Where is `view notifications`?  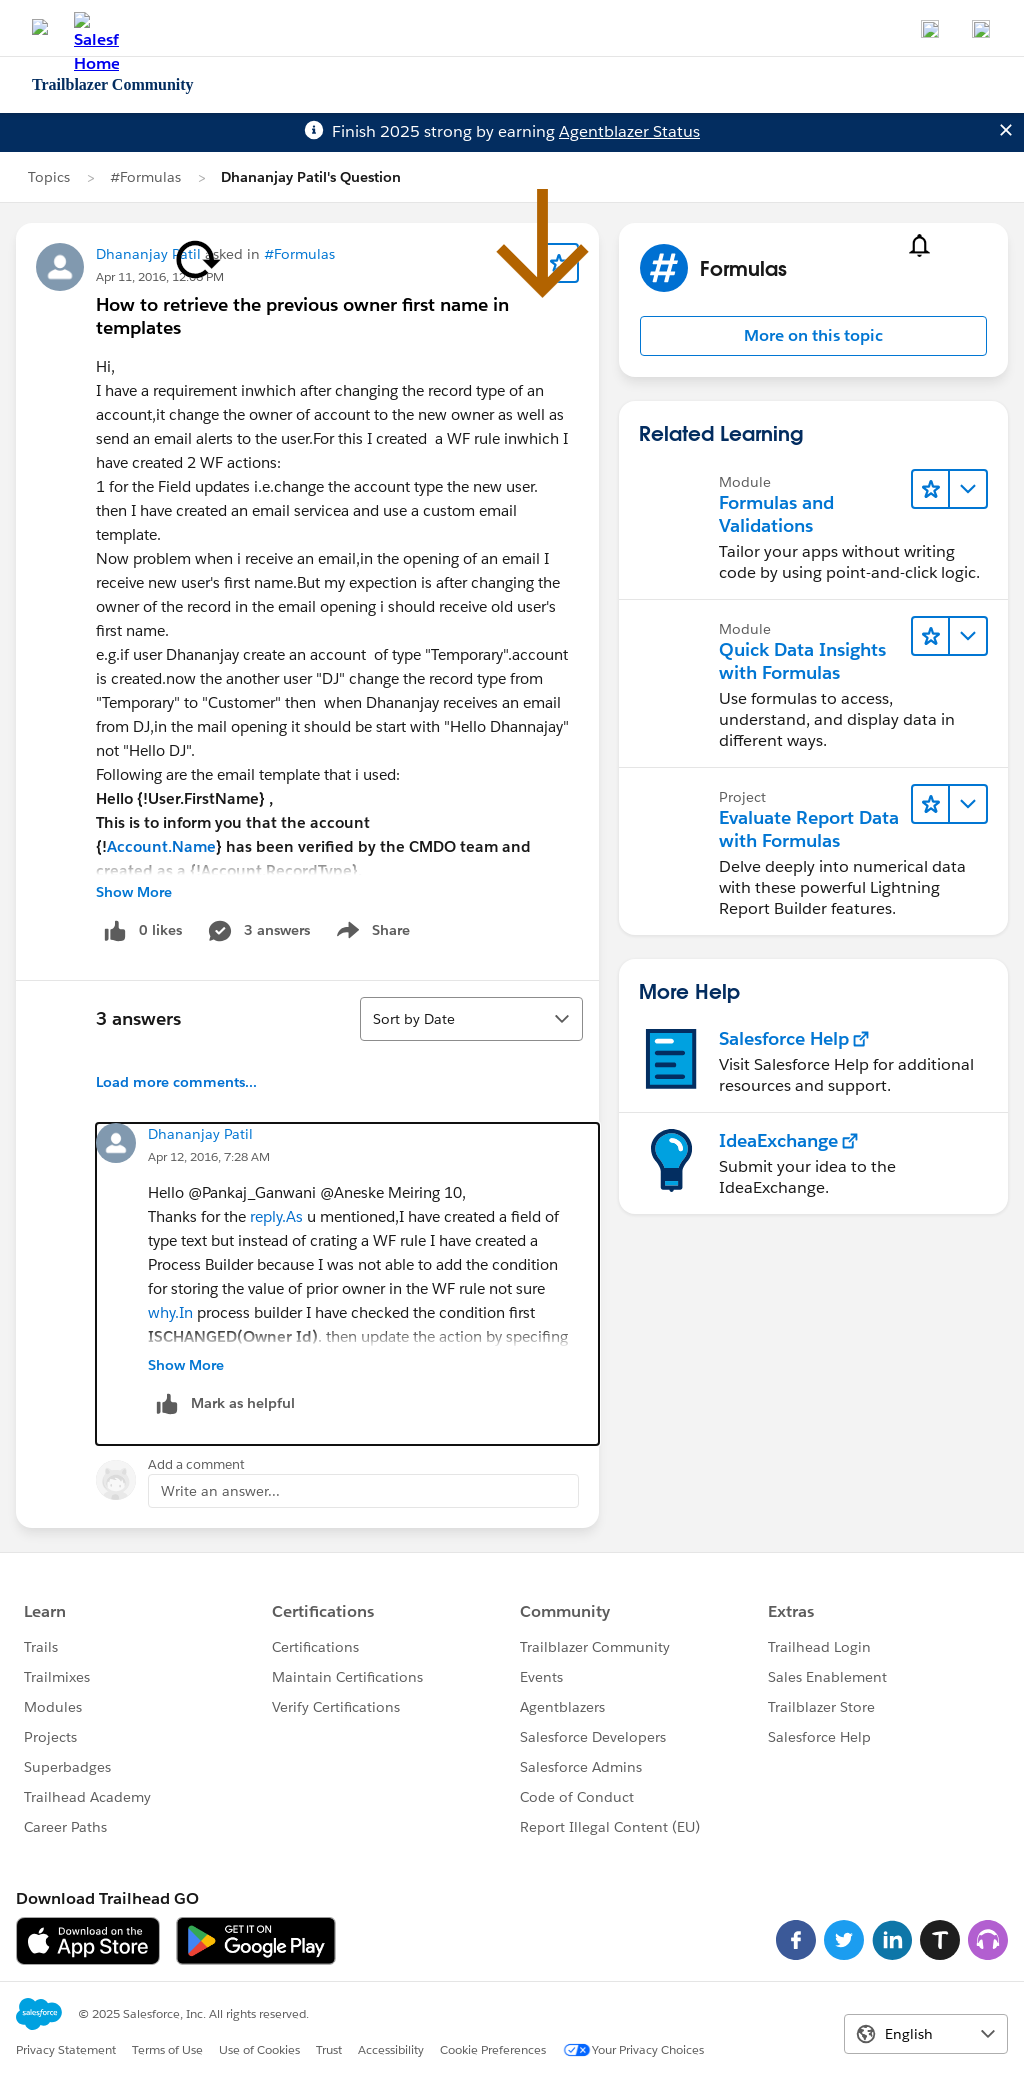 view notifications is located at coordinates (919, 245).